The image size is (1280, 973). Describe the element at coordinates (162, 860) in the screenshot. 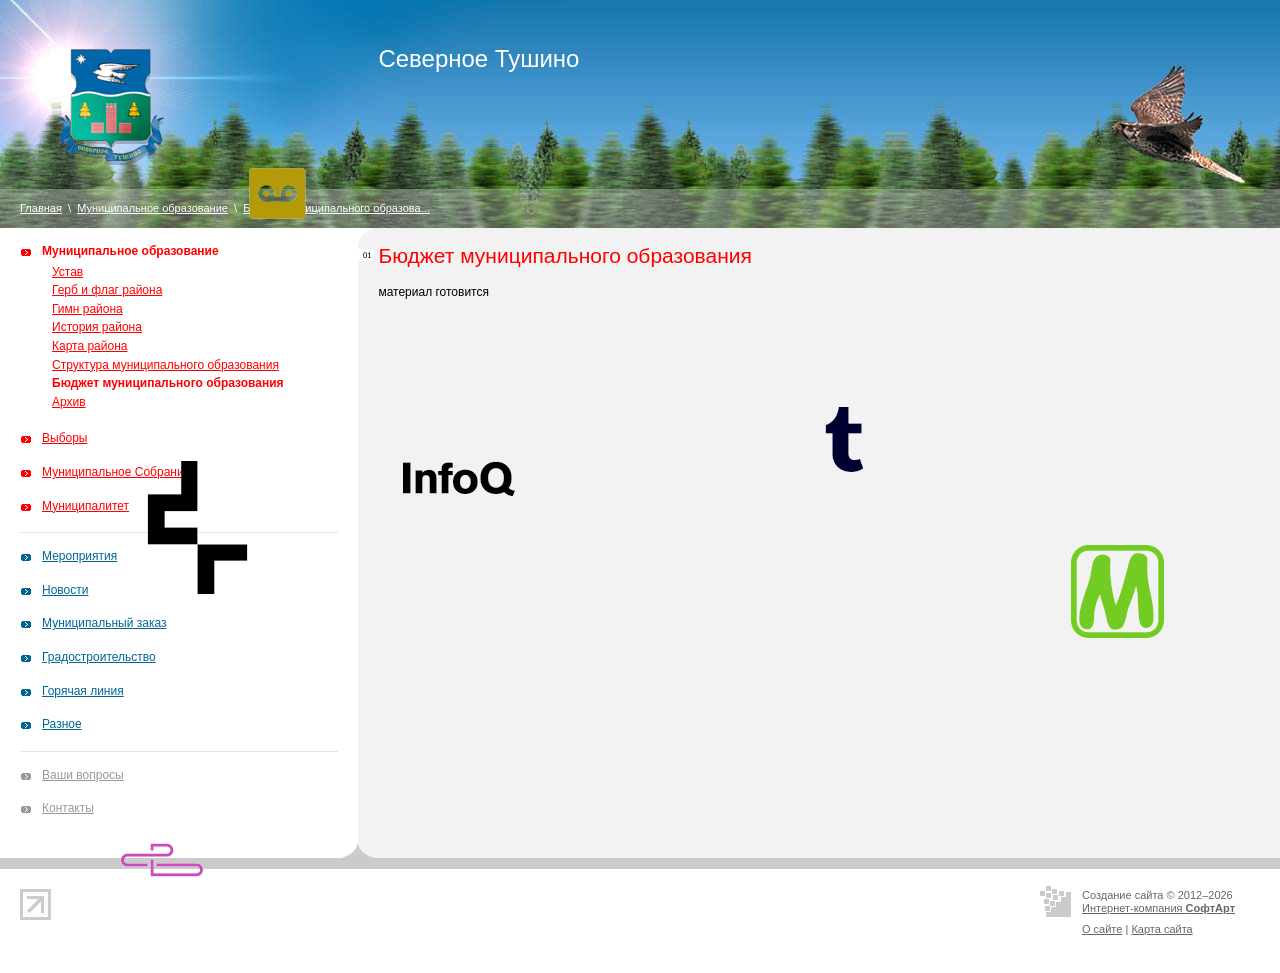

I see `UpCloud cloud hosting service logo` at that location.